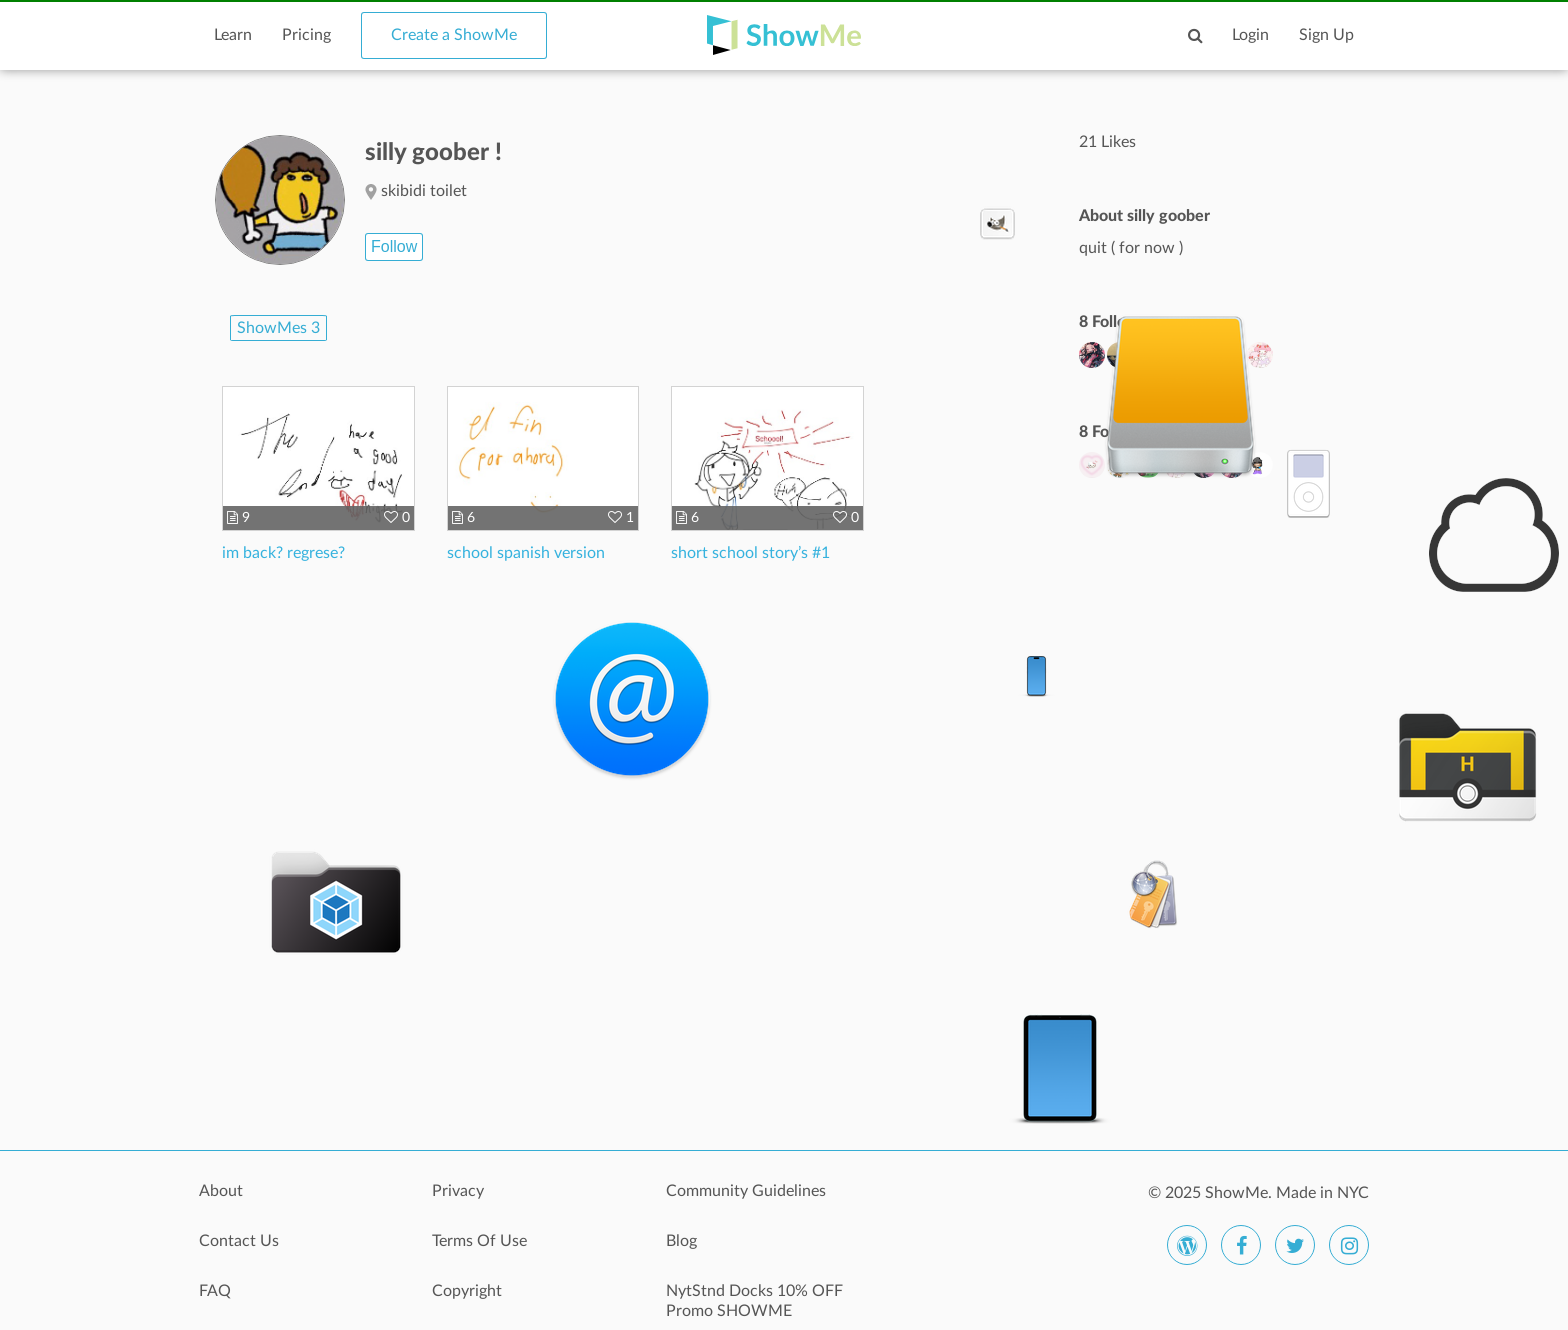  Describe the element at coordinates (1036, 676) in the screenshot. I see `iPhone 15 device icon` at that location.